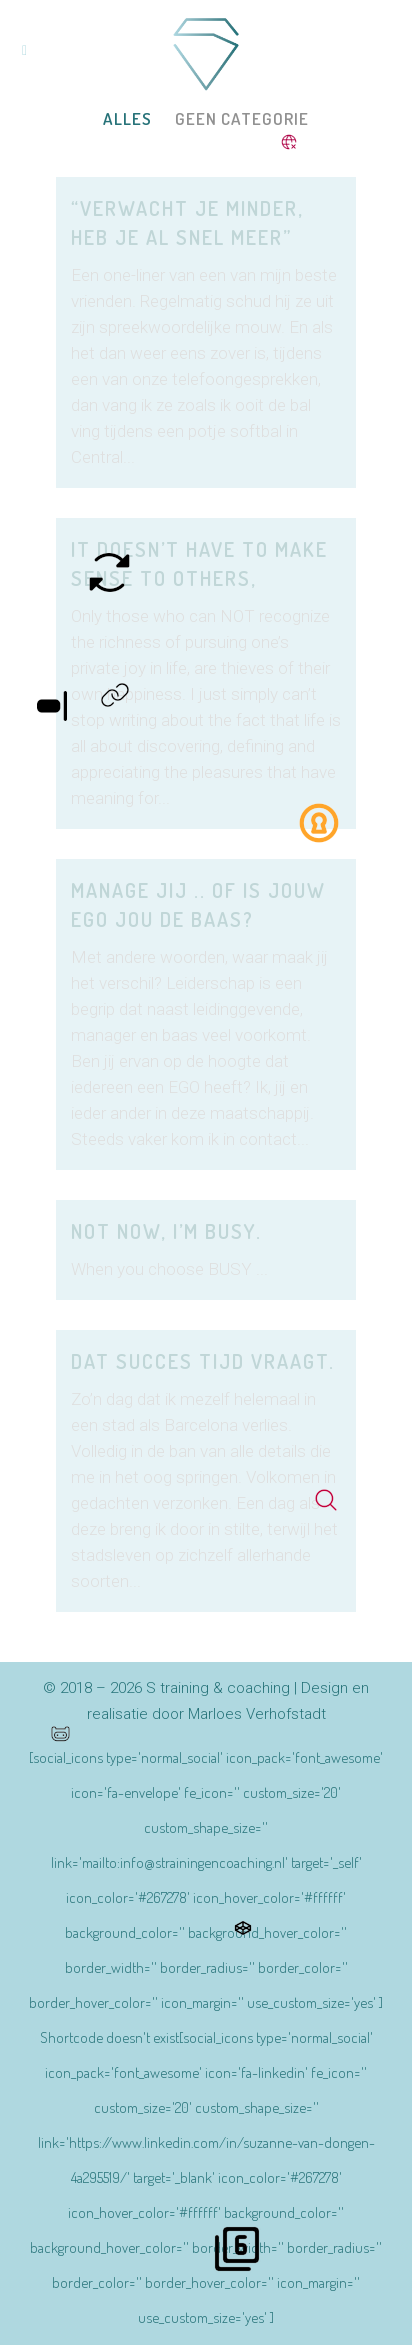  Describe the element at coordinates (109, 572) in the screenshot. I see `refresh or reload content` at that location.